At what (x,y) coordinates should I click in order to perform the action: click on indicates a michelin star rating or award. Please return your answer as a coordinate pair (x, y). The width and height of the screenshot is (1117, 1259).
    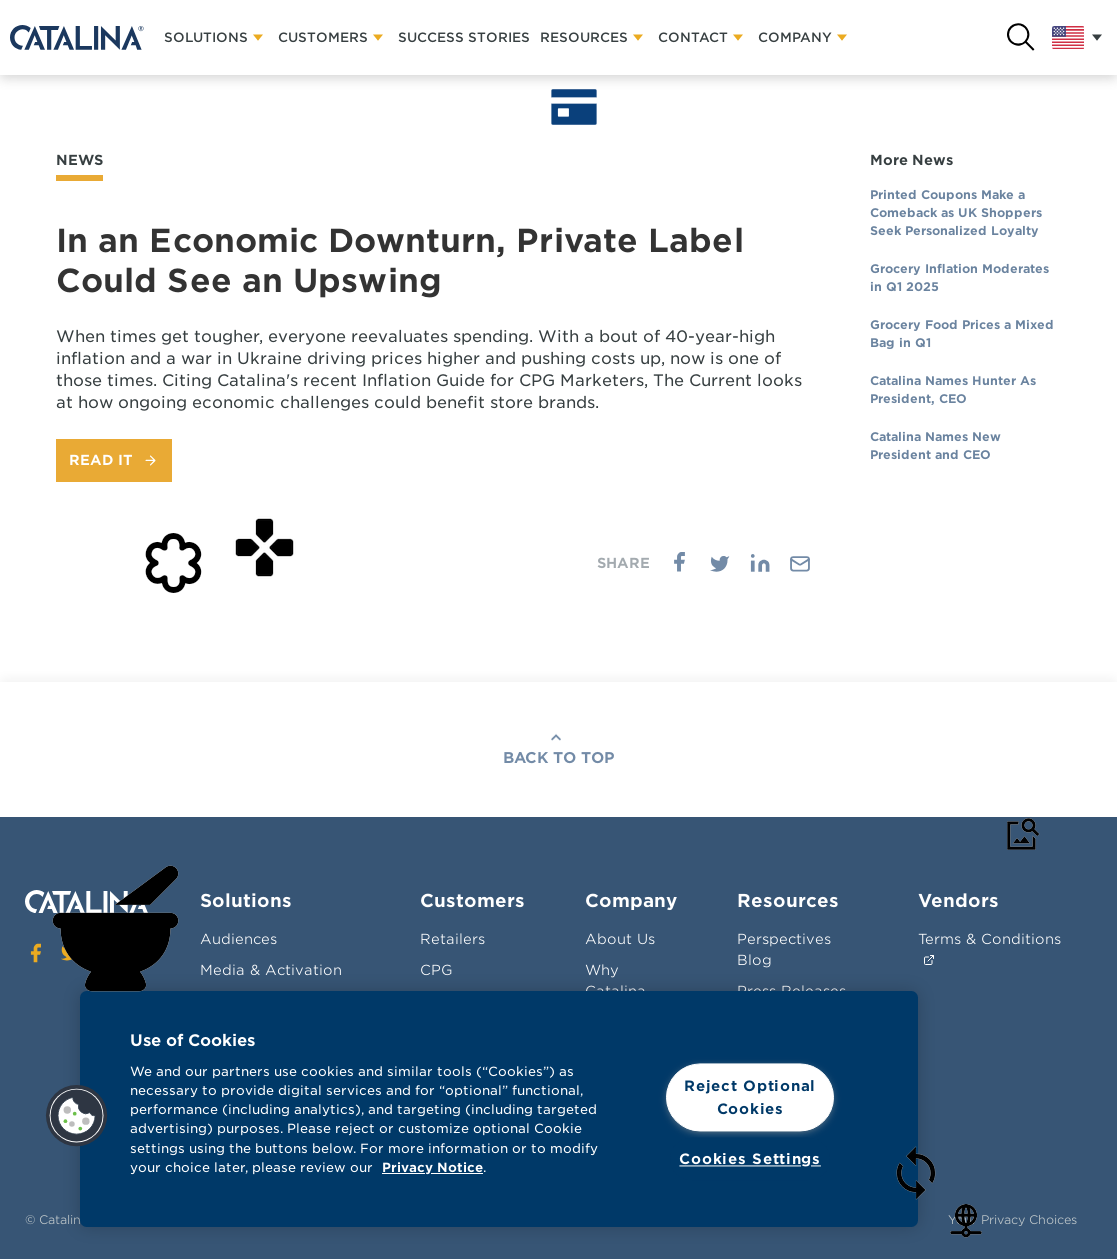
    Looking at the image, I should click on (174, 563).